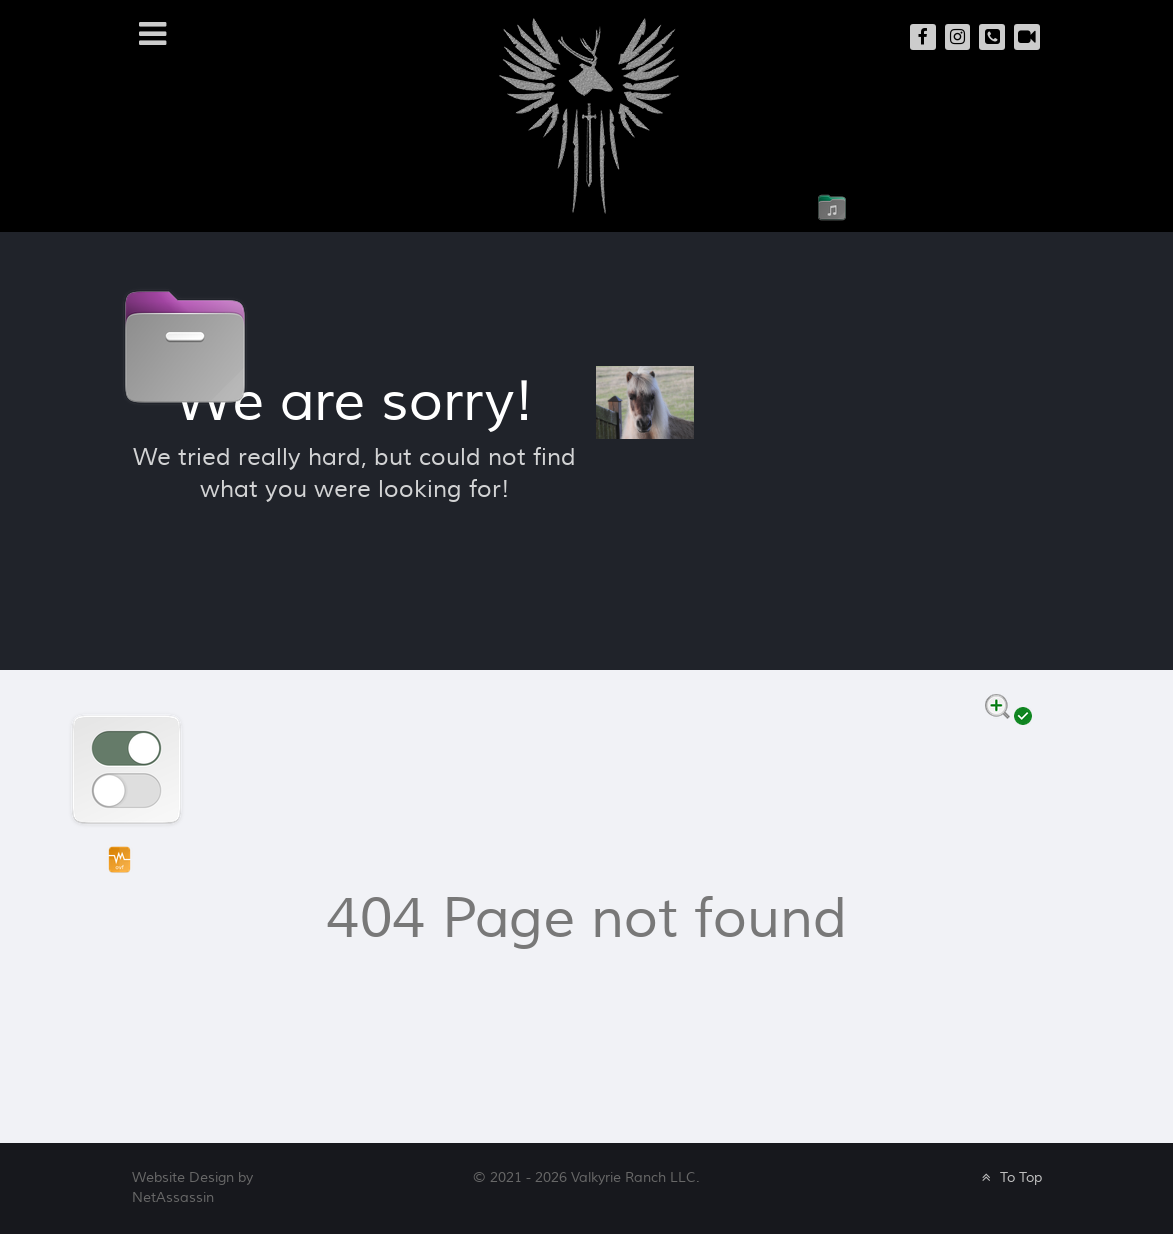  Describe the element at coordinates (1023, 716) in the screenshot. I see `confirm or approve an action` at that location.